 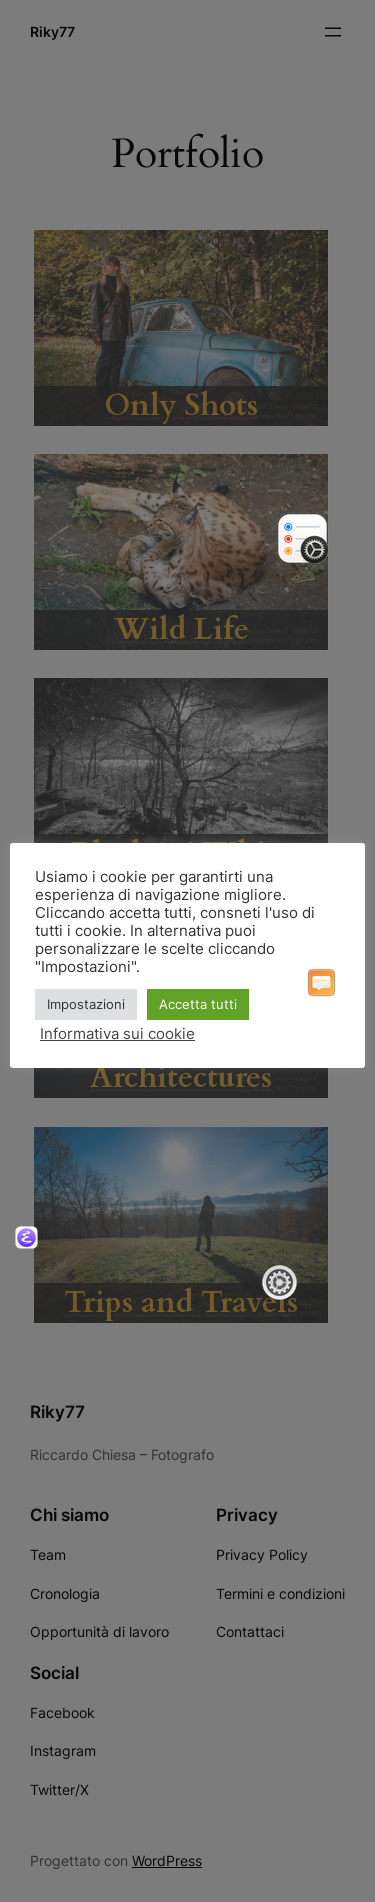 What do you see at coordinates (279, 1282) in the screenshot?
I see `open system settings` at bounding box center [279, 1282].